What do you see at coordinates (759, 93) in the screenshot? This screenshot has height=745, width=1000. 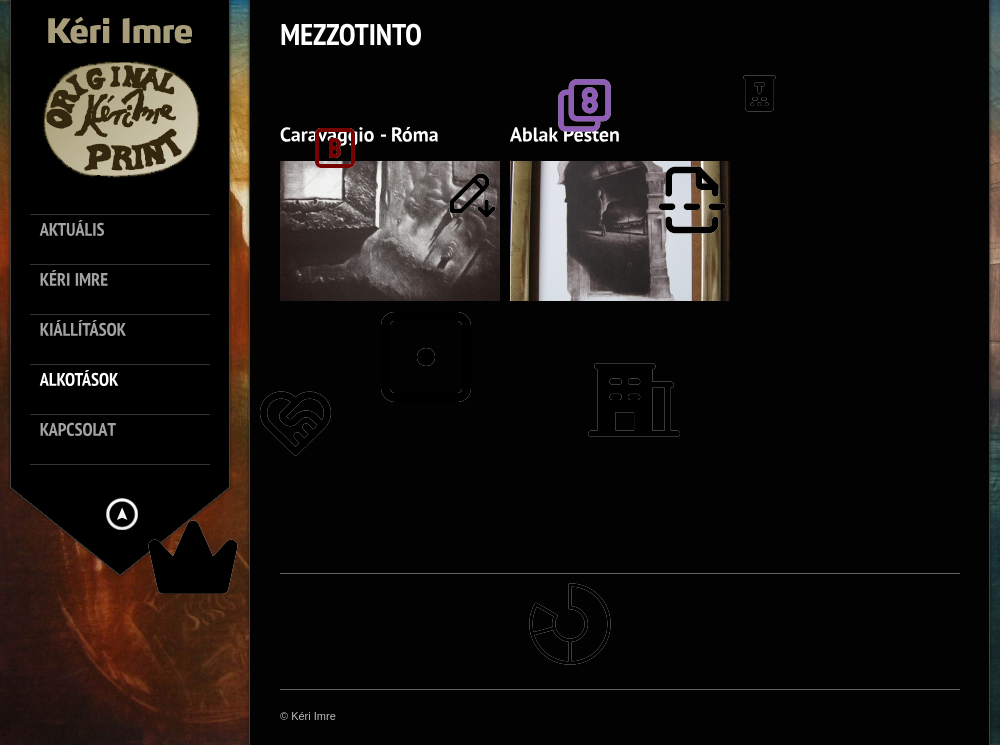 I see `view lab results or data table` at bounding box center [759, 93].